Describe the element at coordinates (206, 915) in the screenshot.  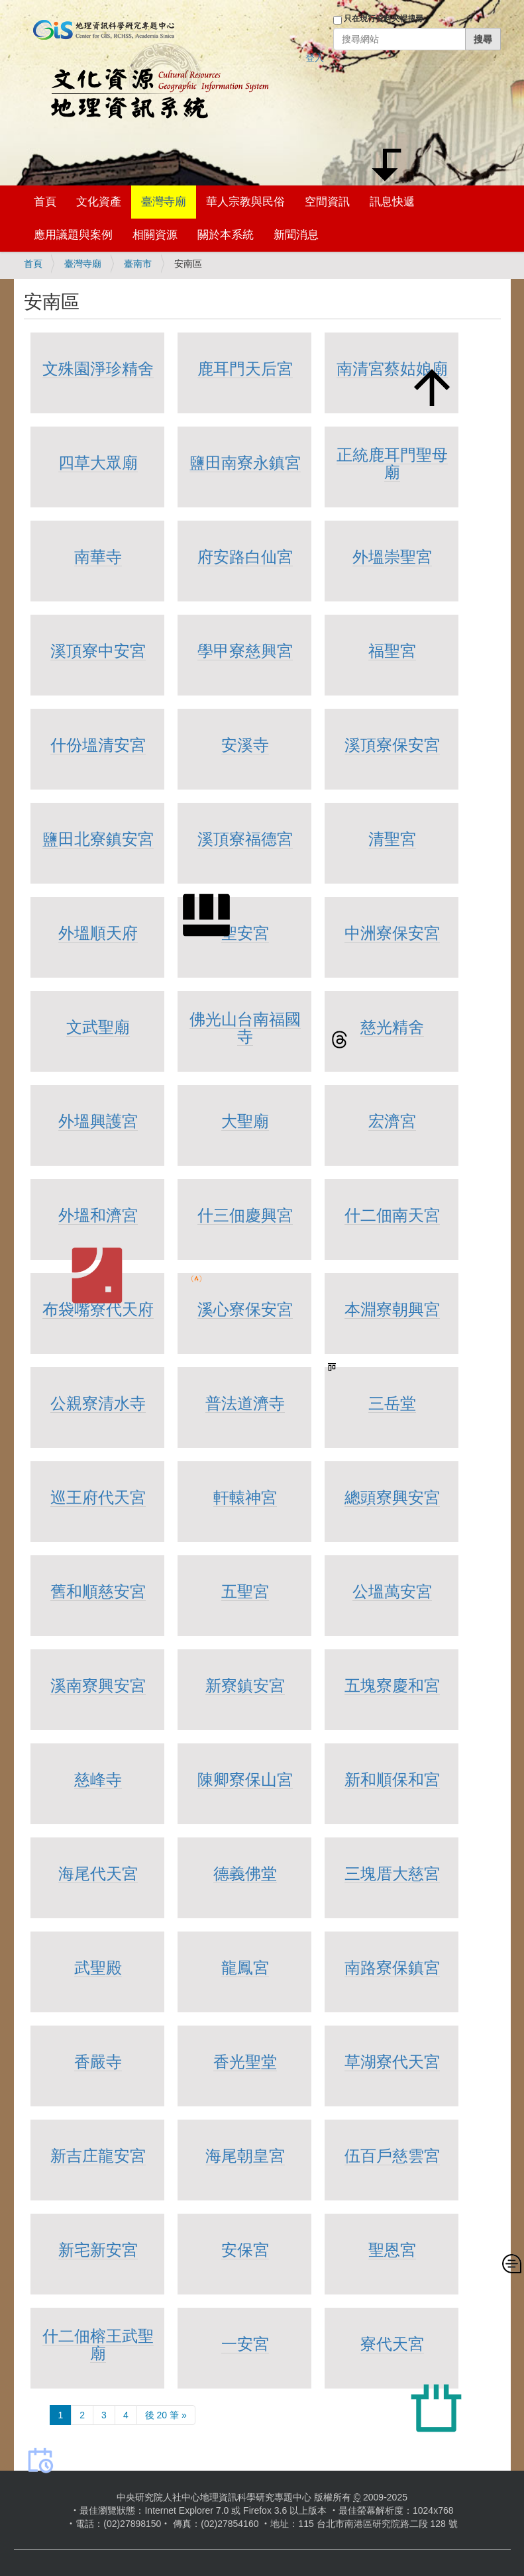
I see `switch to table or grid view` at that location.